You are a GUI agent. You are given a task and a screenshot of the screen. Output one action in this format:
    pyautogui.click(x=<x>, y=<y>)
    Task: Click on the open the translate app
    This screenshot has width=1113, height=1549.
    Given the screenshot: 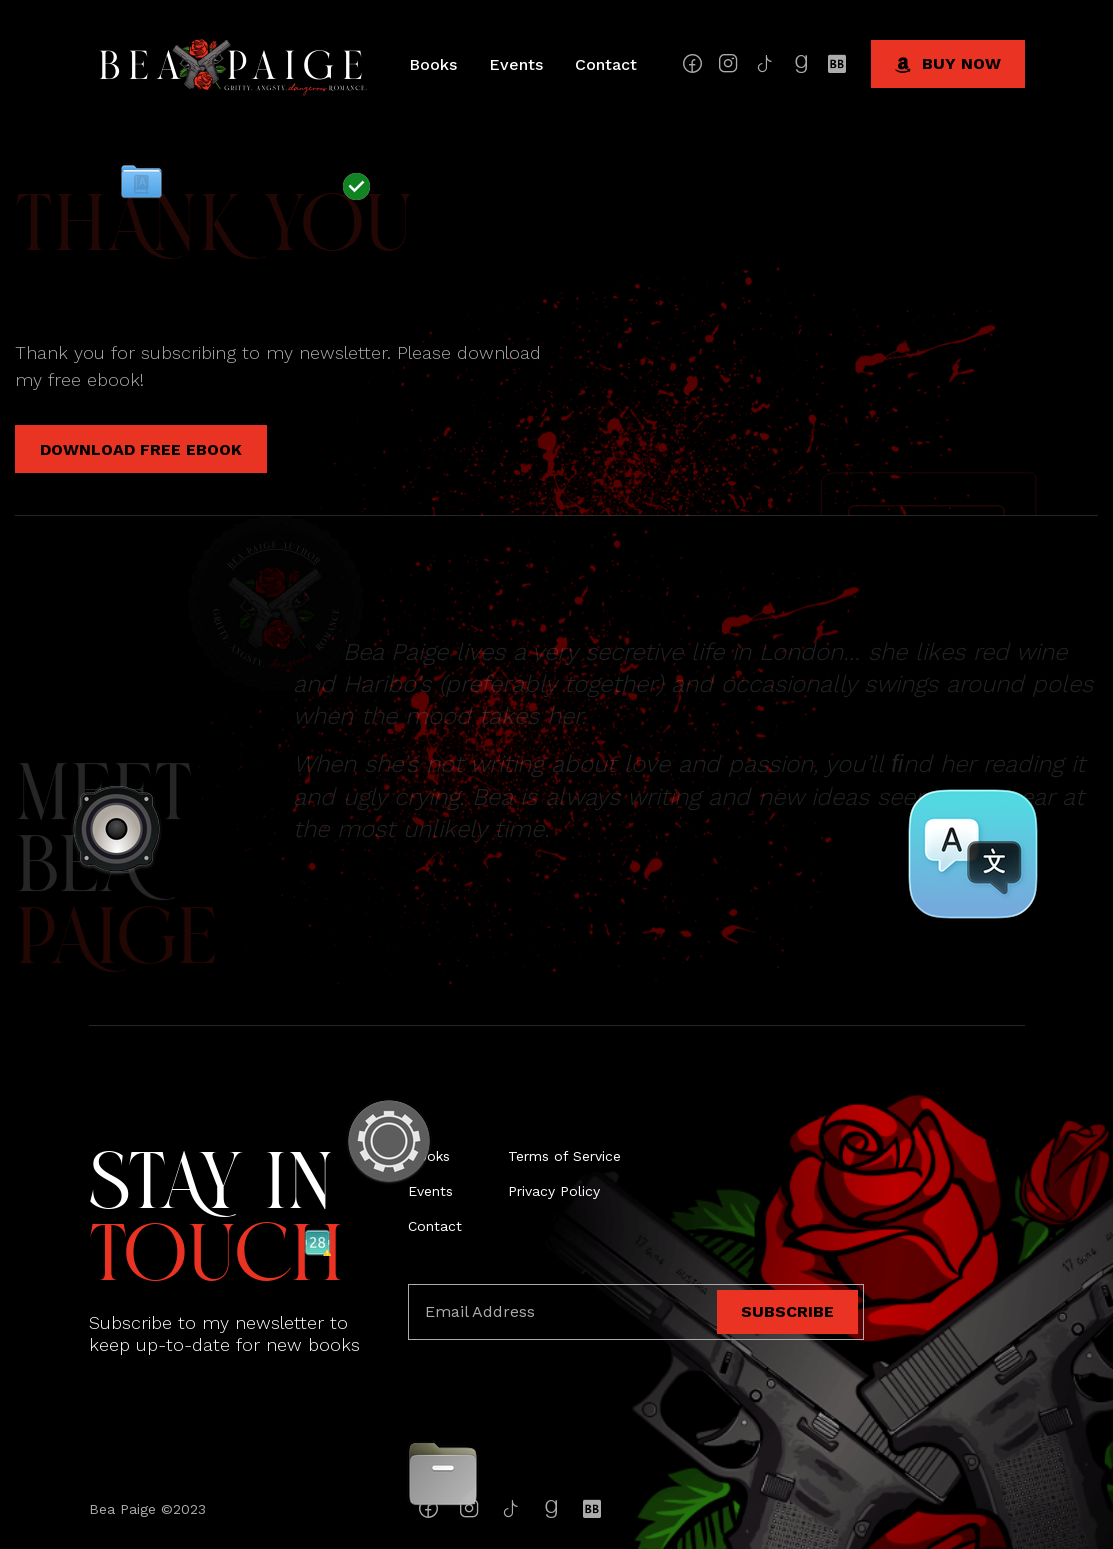 What is the action you would take?
    pyautogui.click(x=973, y=854)
    